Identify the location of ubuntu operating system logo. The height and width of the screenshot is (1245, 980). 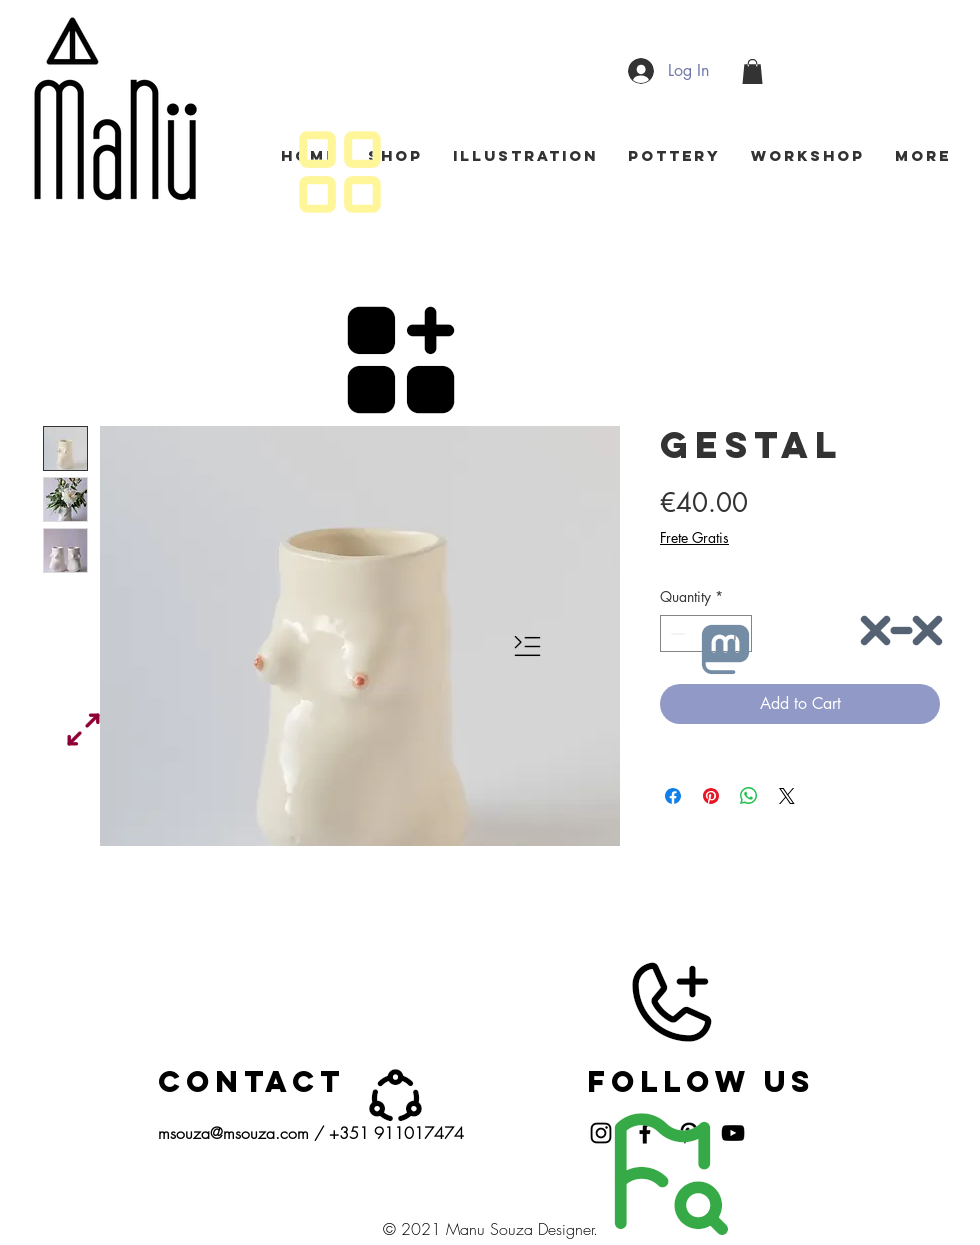
(395, 1095).